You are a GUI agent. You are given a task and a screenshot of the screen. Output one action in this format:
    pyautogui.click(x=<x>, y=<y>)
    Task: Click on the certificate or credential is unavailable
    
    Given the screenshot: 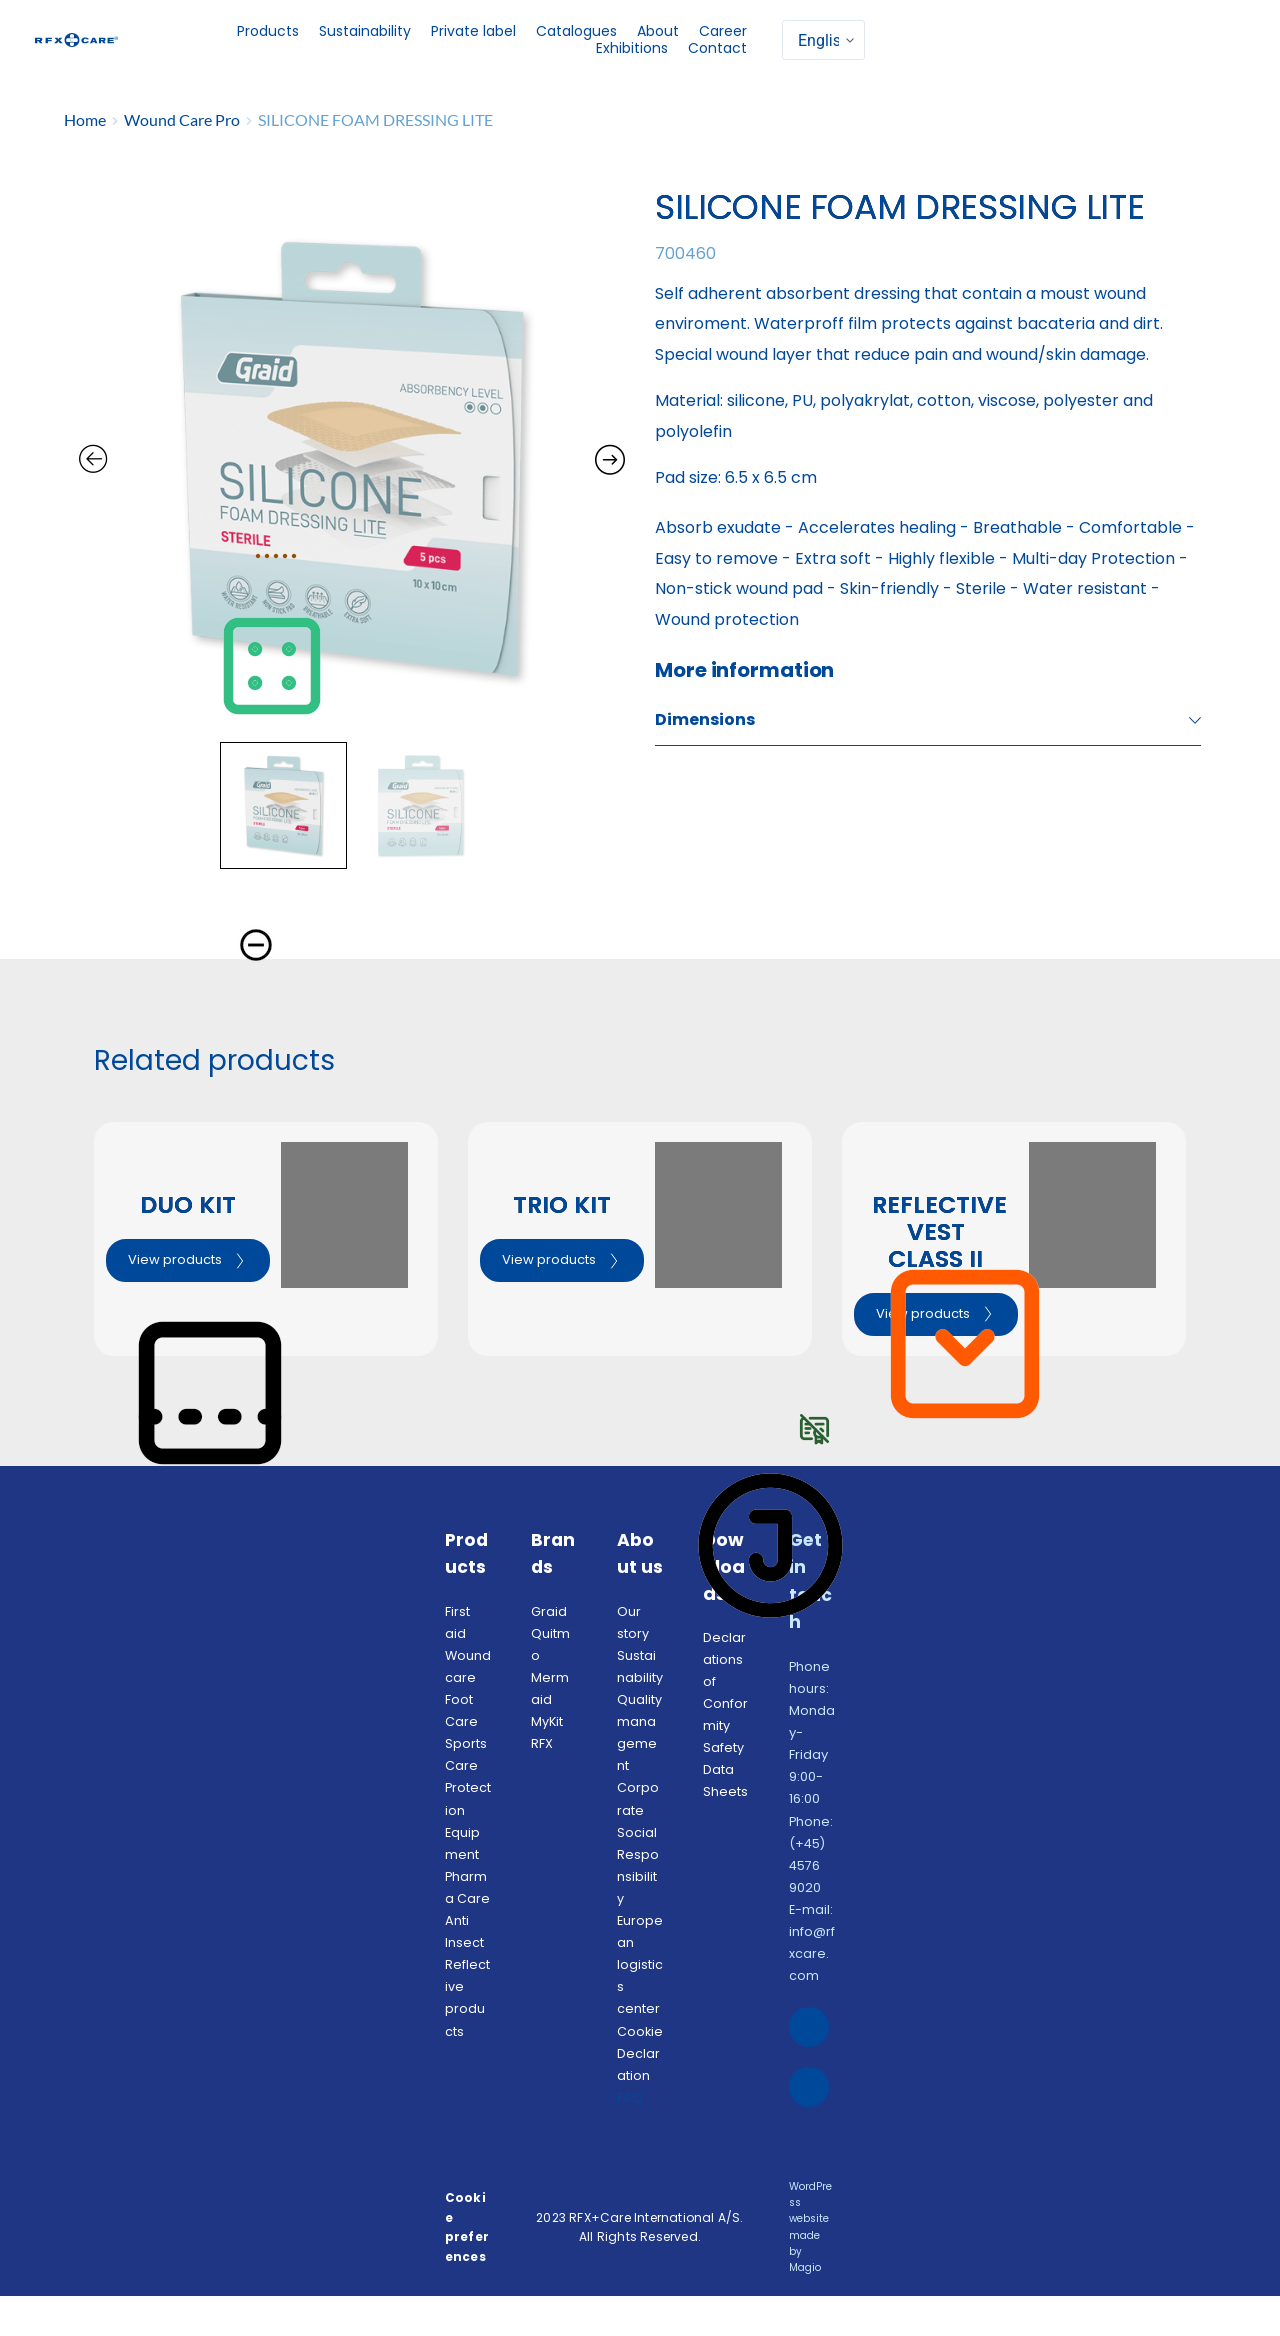 What is the action you would take?
    pyautogui.click(x=814, y=1428)
    